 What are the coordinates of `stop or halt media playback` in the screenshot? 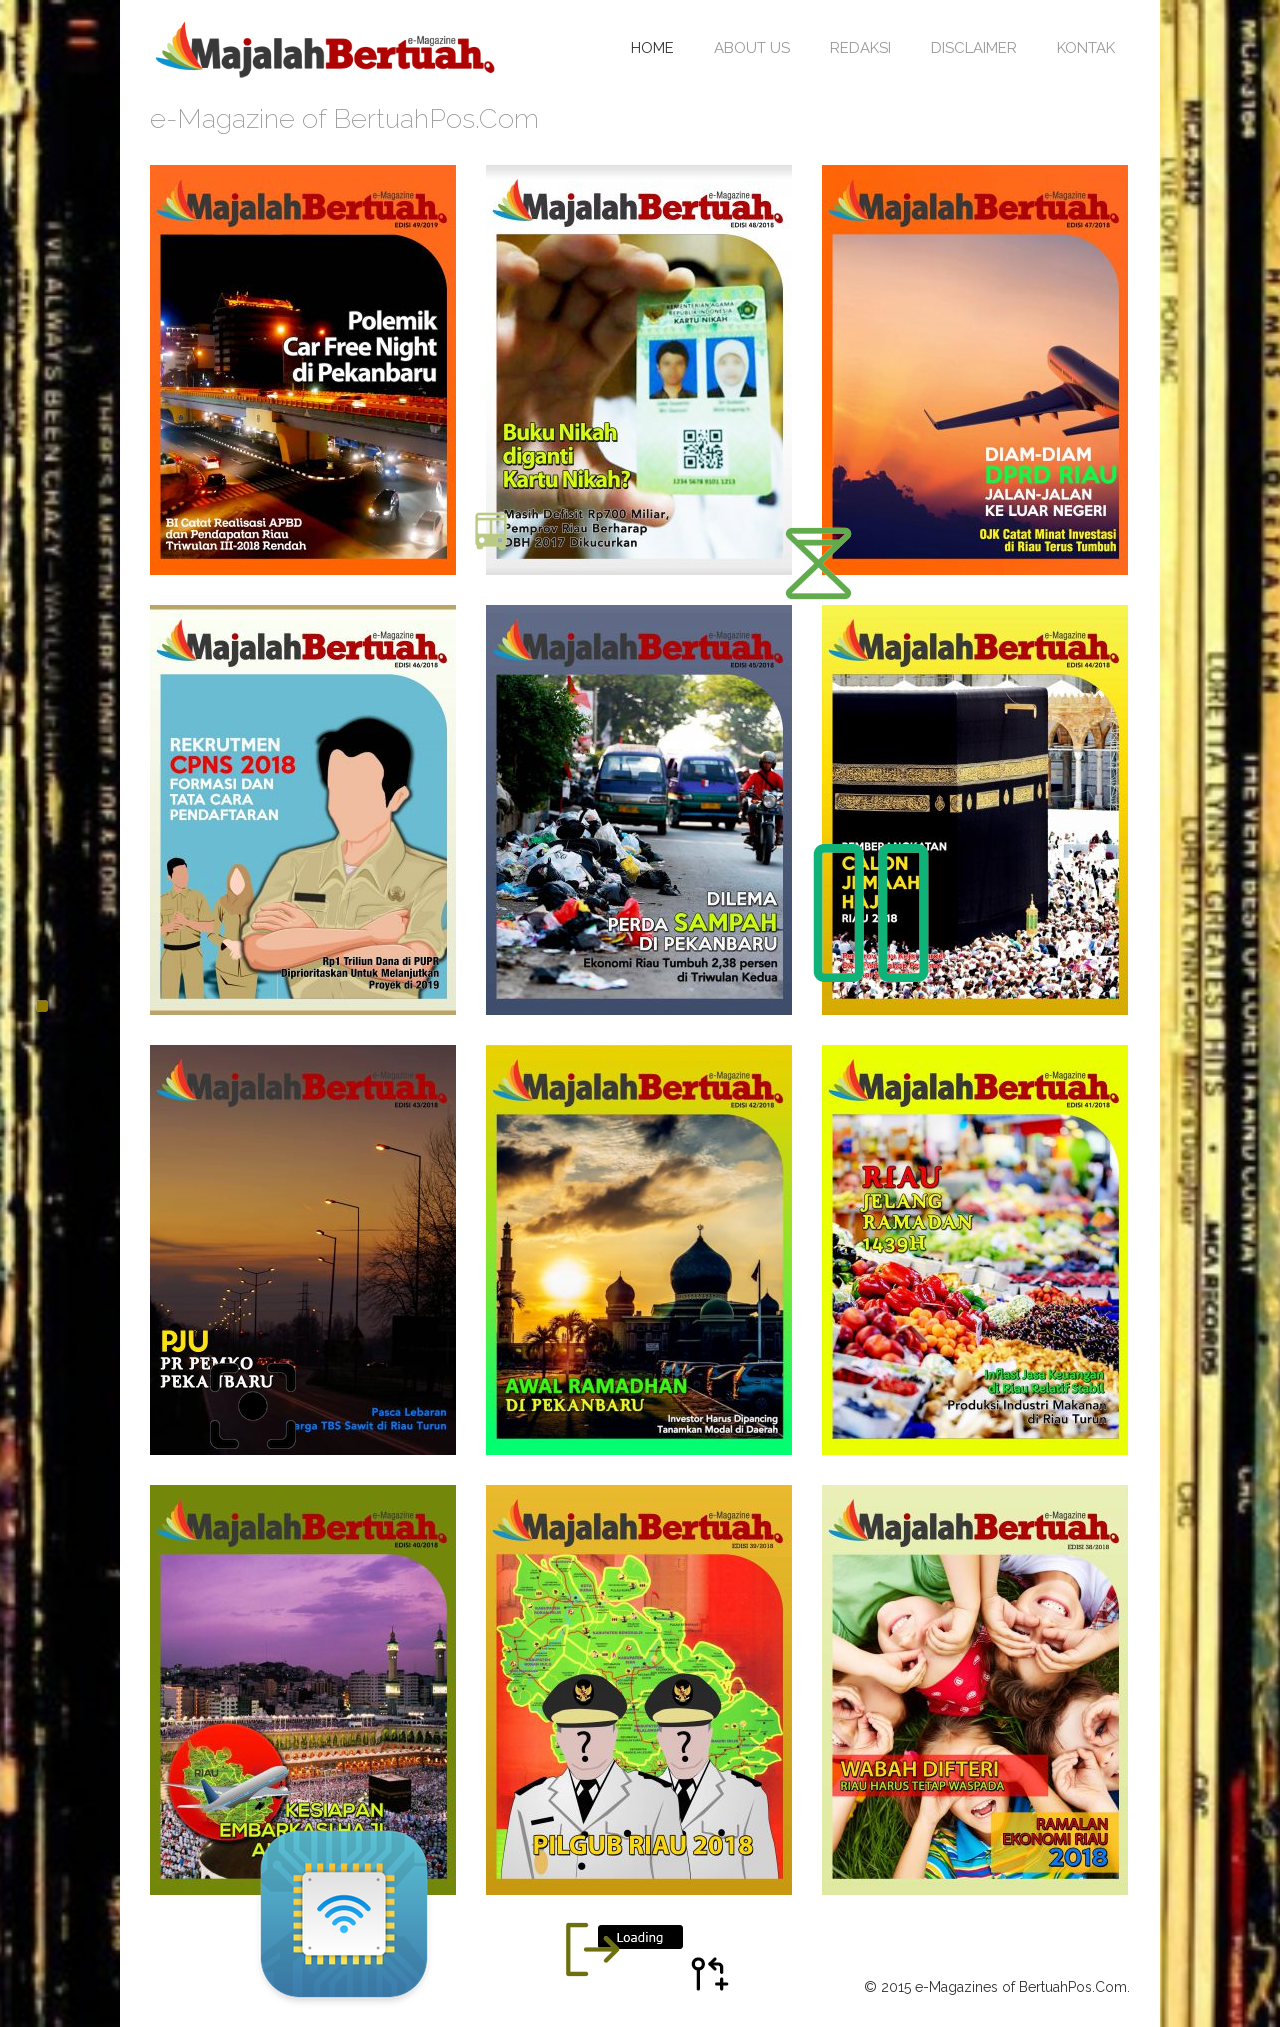 It's located at (42, 1006).